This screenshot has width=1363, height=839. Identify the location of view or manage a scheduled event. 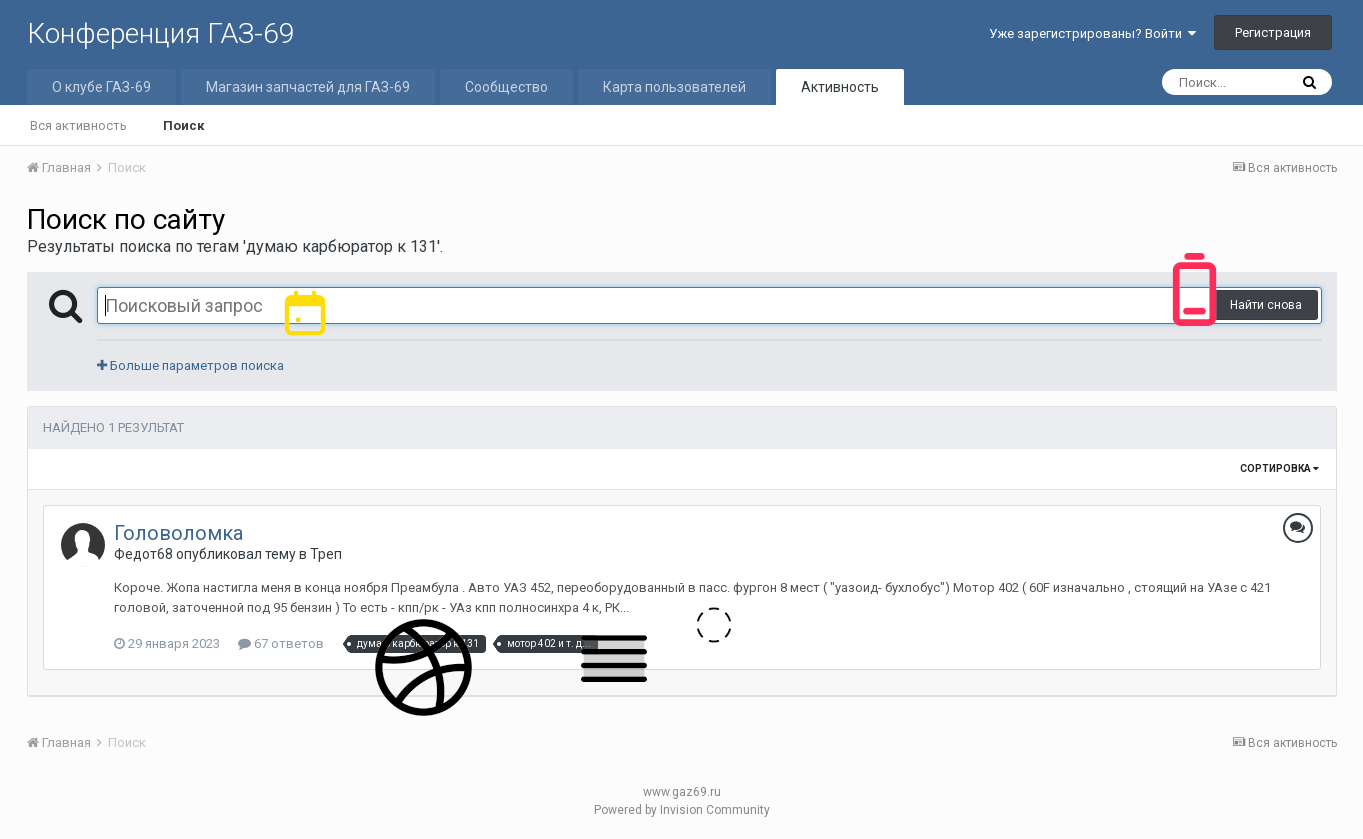
(305, 313).